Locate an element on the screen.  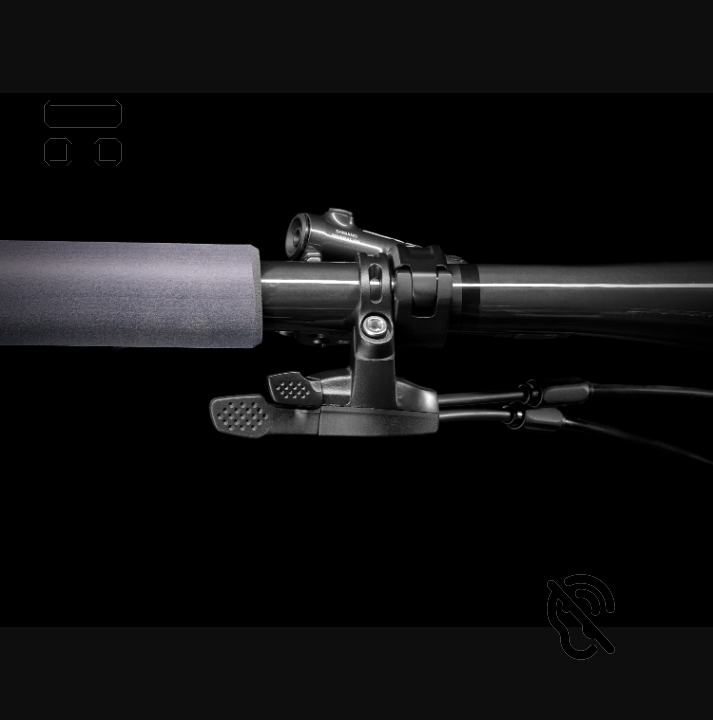
mute or disable audio listening is located at coordinates (581, 617).